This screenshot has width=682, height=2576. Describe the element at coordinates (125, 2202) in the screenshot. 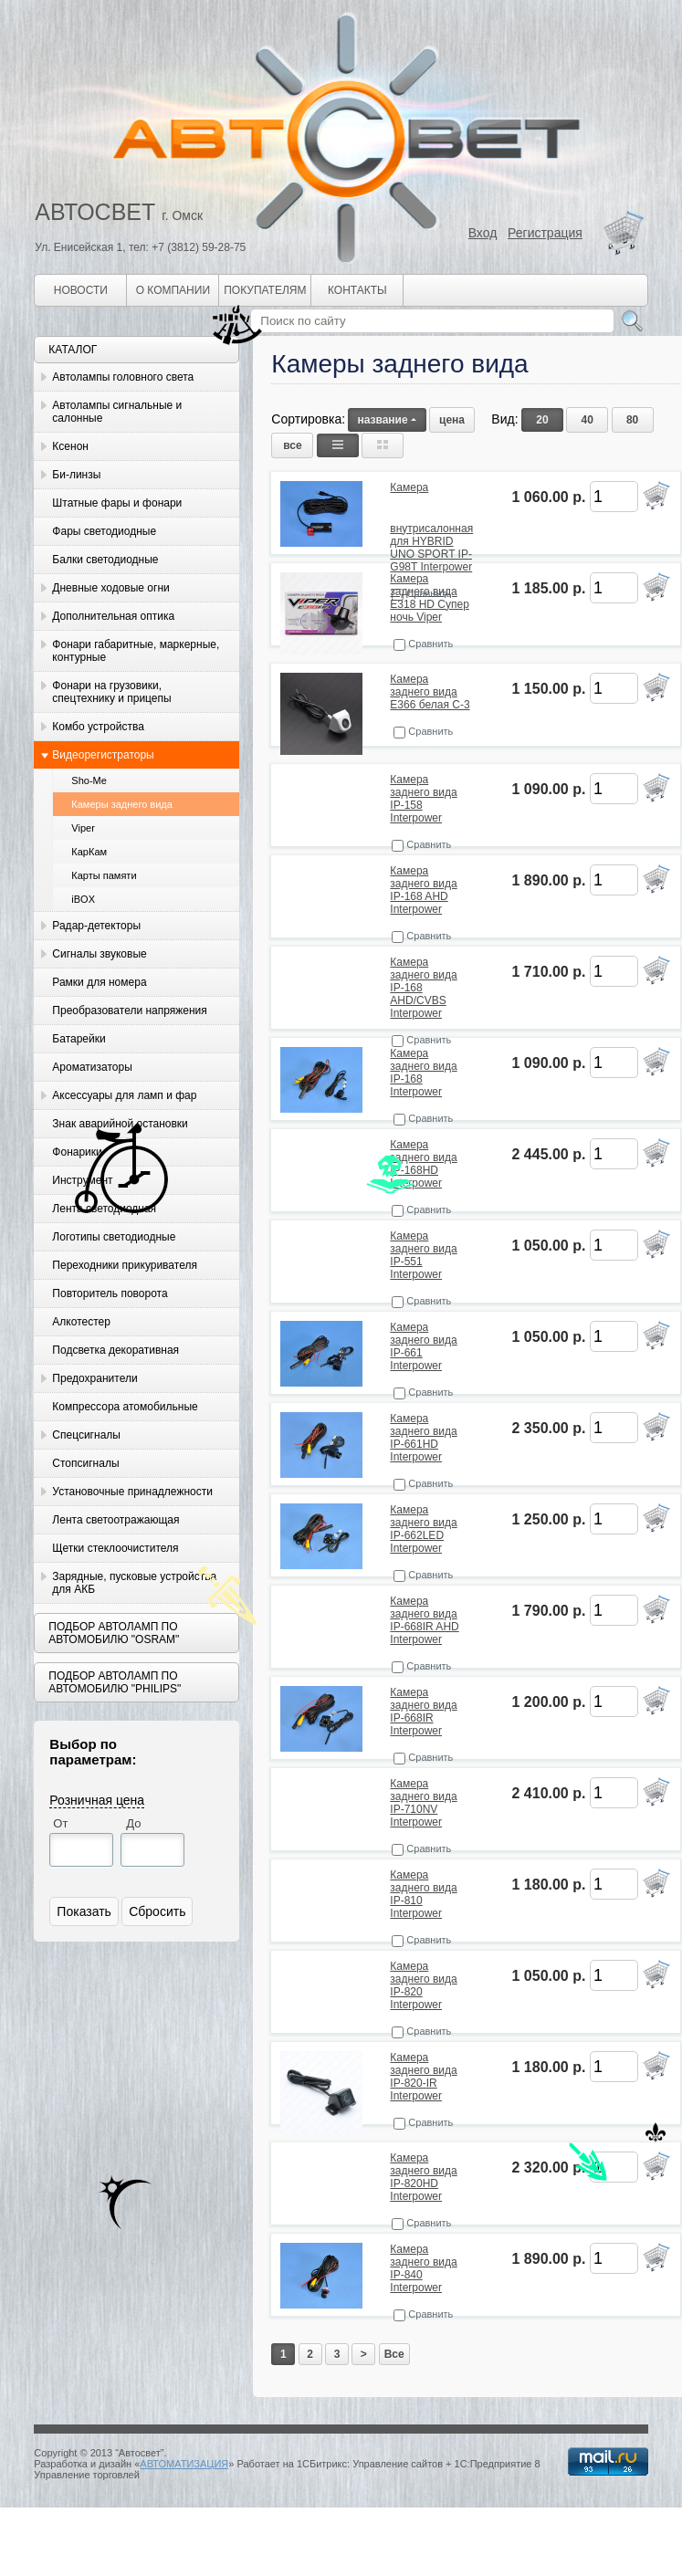

I see `indicates eclipse event or celestial phenomenon in game` at that location.